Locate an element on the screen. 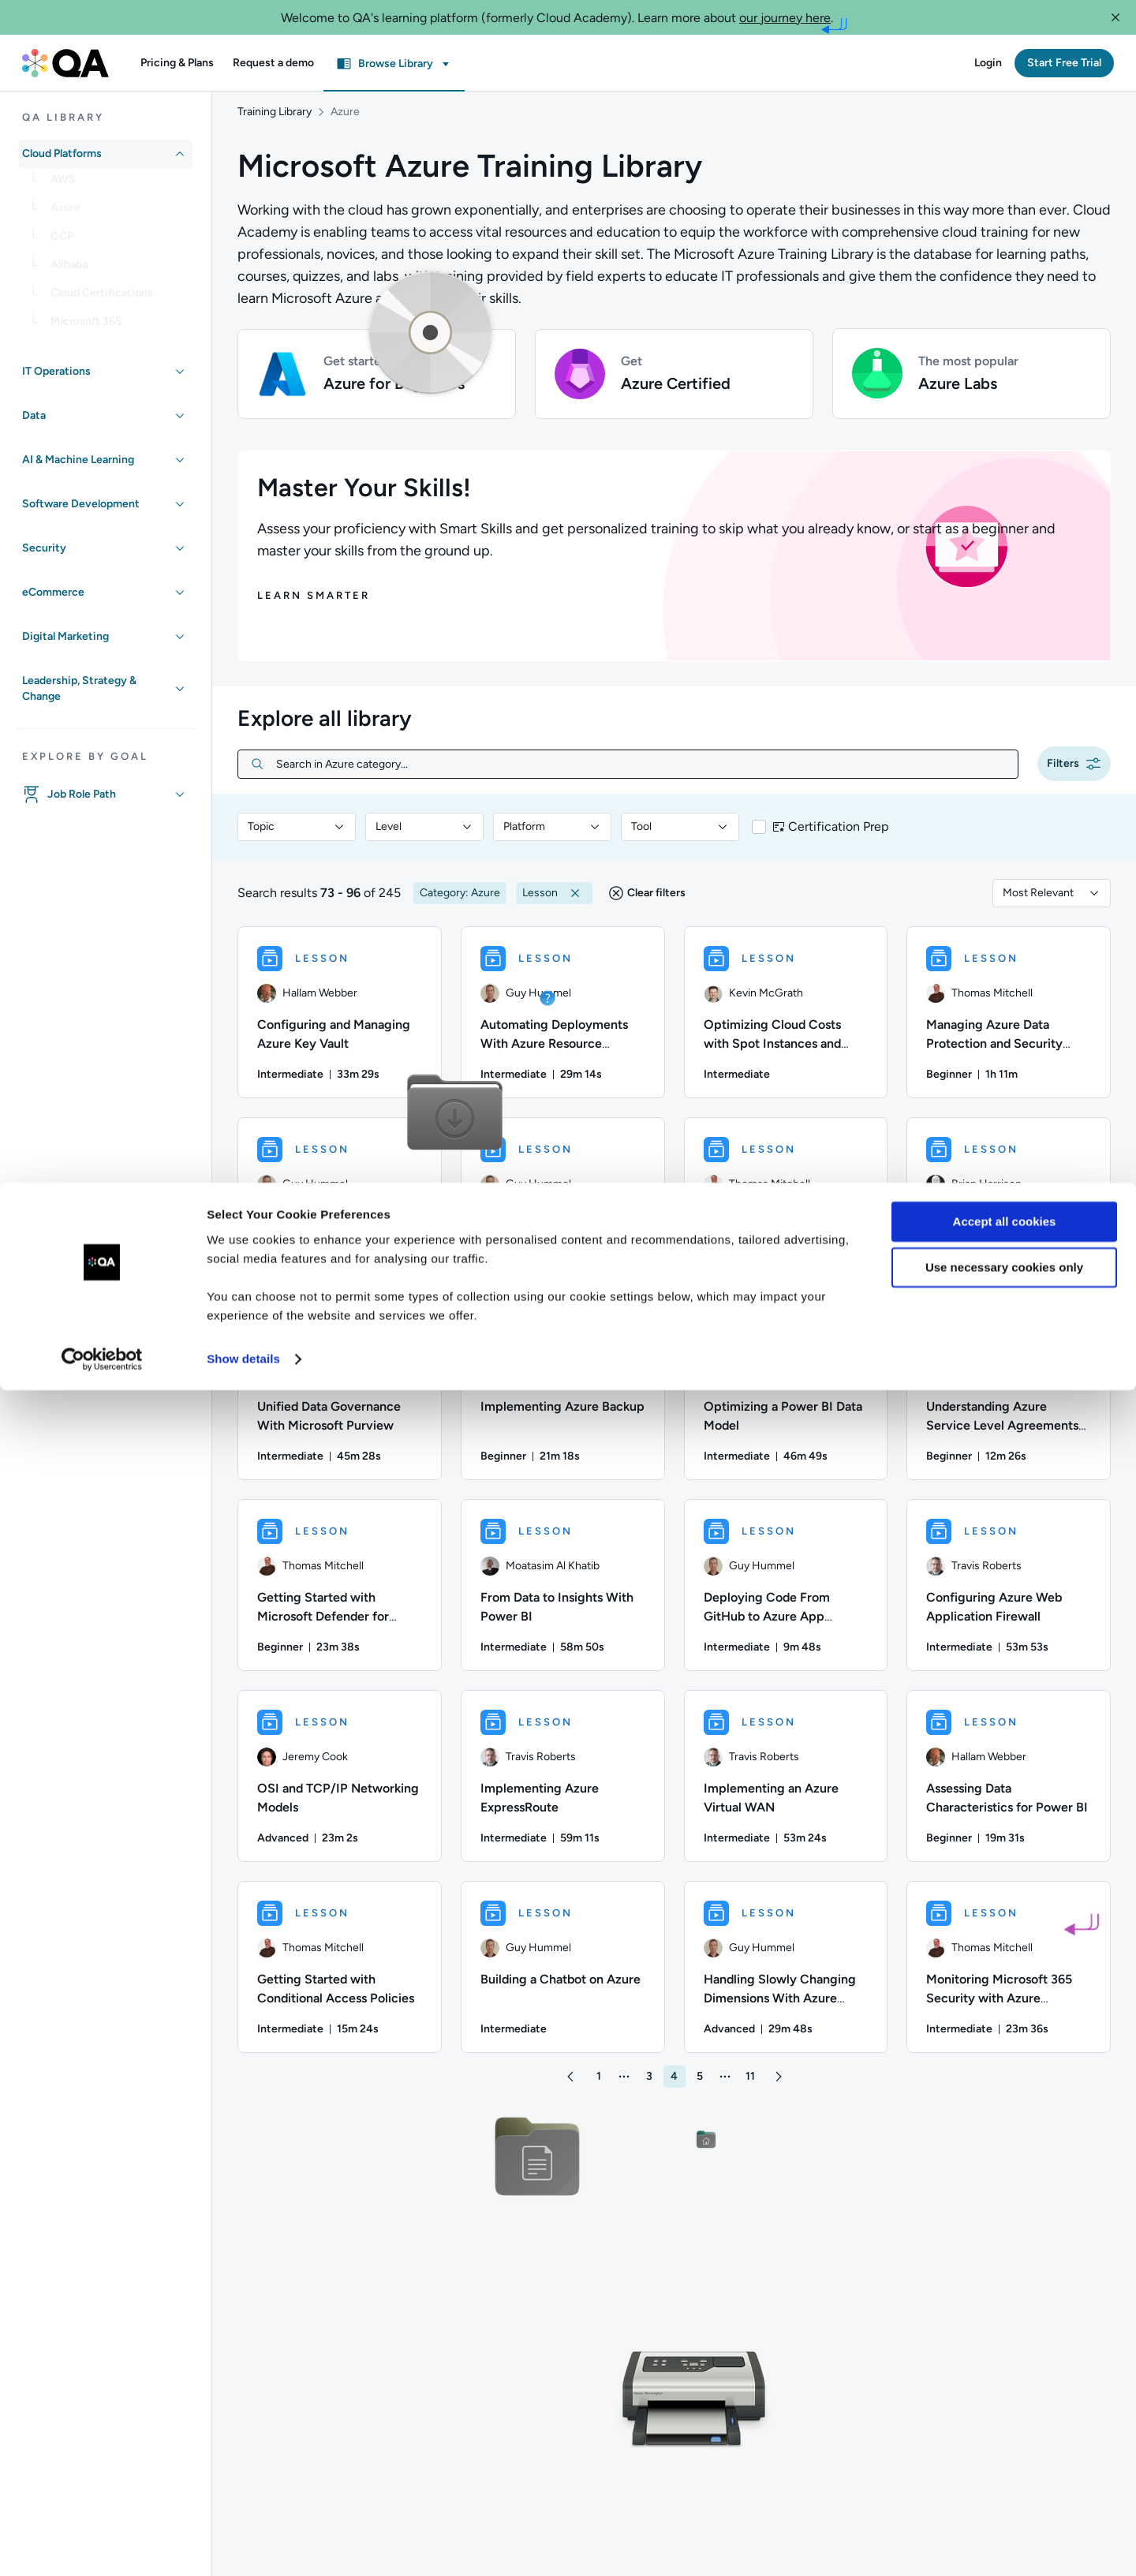 Image resolution: width=1136 pixels, height=2576 pixels. access frequently asked questions is located at coordinates (547, 998).